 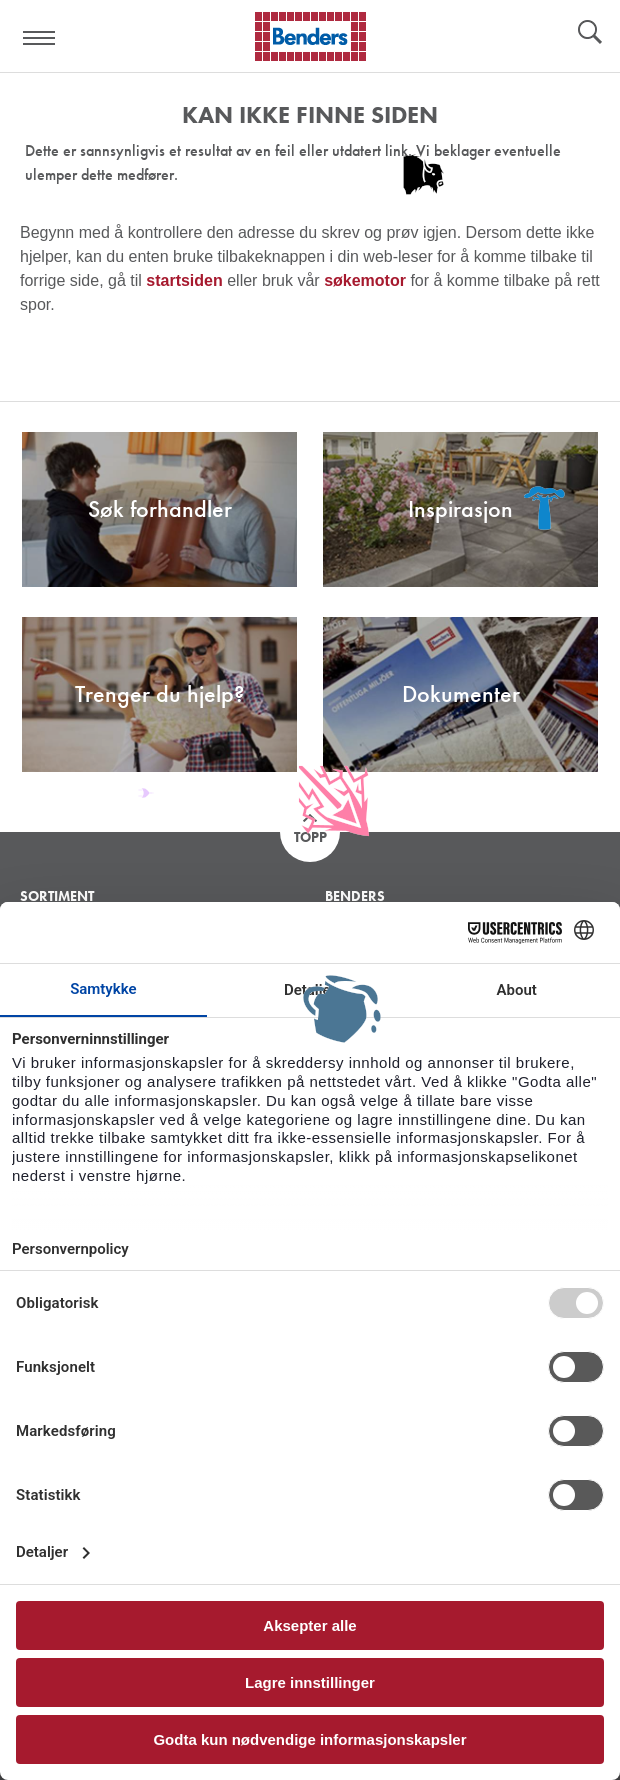 What do you see at coordinates (146, 793) in the screenshot?
I see `represents a NOR logic gate in circuit design` at bounding box center [146, 793].